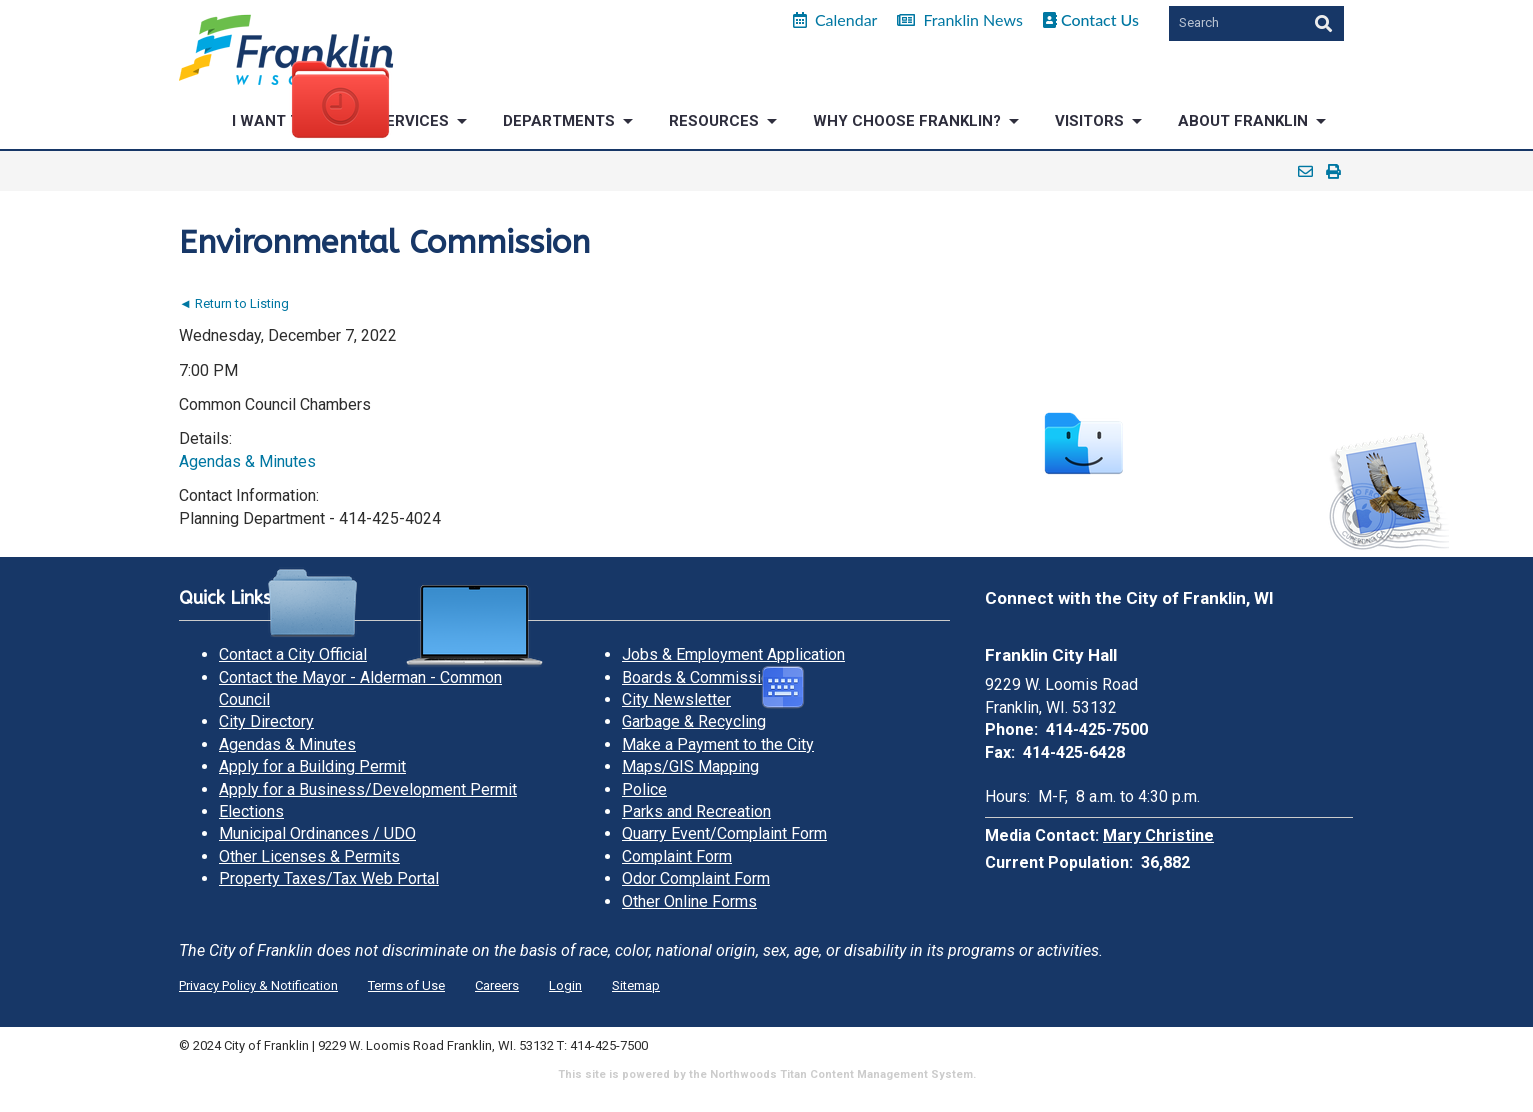 The height and width of the screenshot is (1112, 1533). What do you see at coordinates (312, 605) in the screenshot?
I see `access notes or text annotations in the organizer` at bounding box center [312, 605].